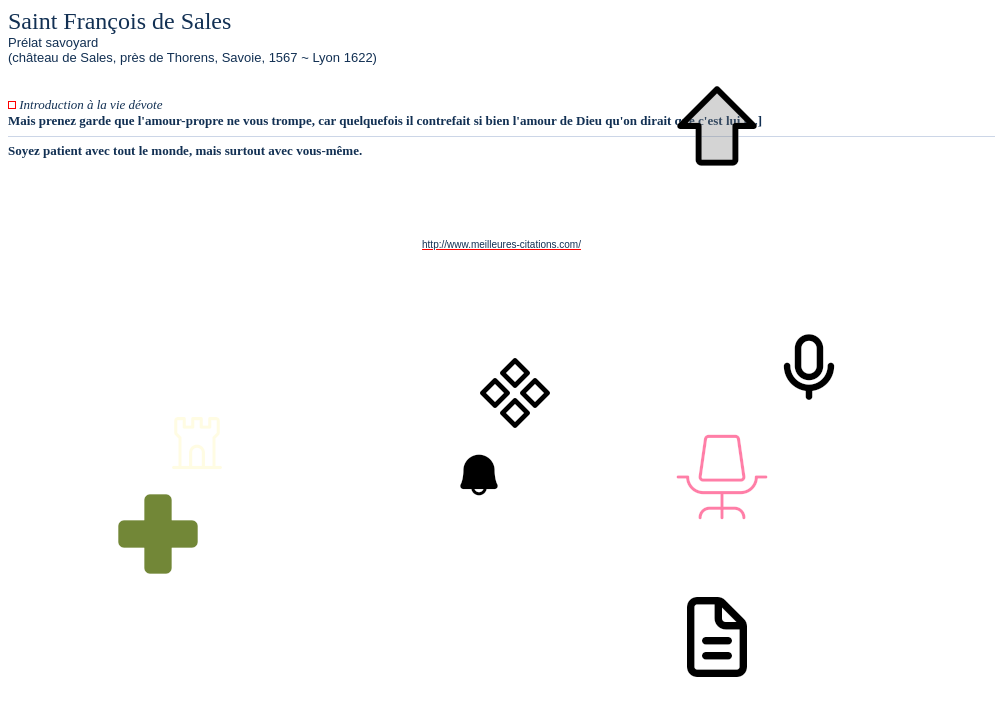 This screenshot has width=1003, height=720. What do you see at coordinates (809, 366) in the screenshot?
I see `tap to start voice recording` at bounding box center [809, 366].